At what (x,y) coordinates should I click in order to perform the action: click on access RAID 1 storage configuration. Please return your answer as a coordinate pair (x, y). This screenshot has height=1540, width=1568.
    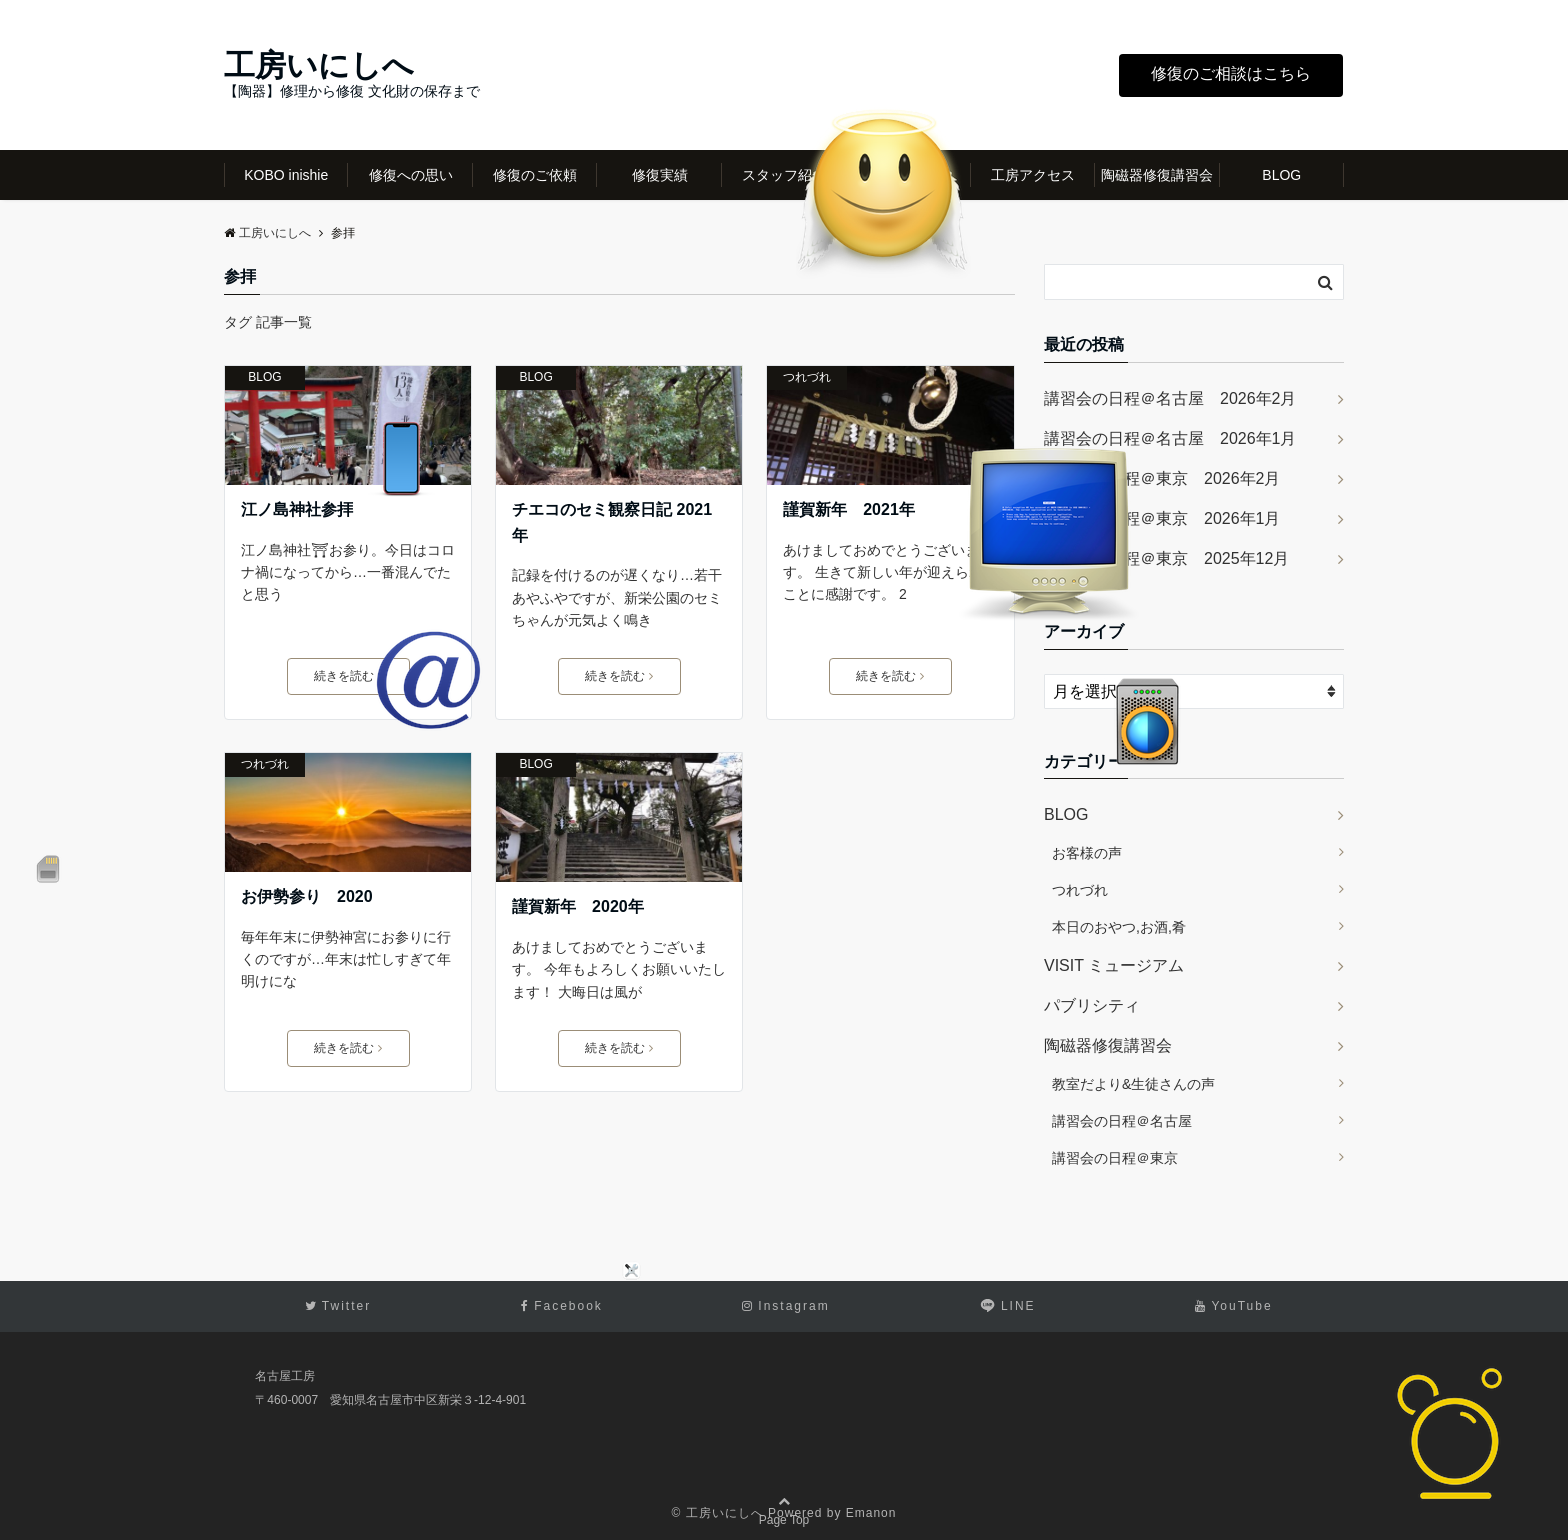
    Looking at the image, I should click on (1147, 721).